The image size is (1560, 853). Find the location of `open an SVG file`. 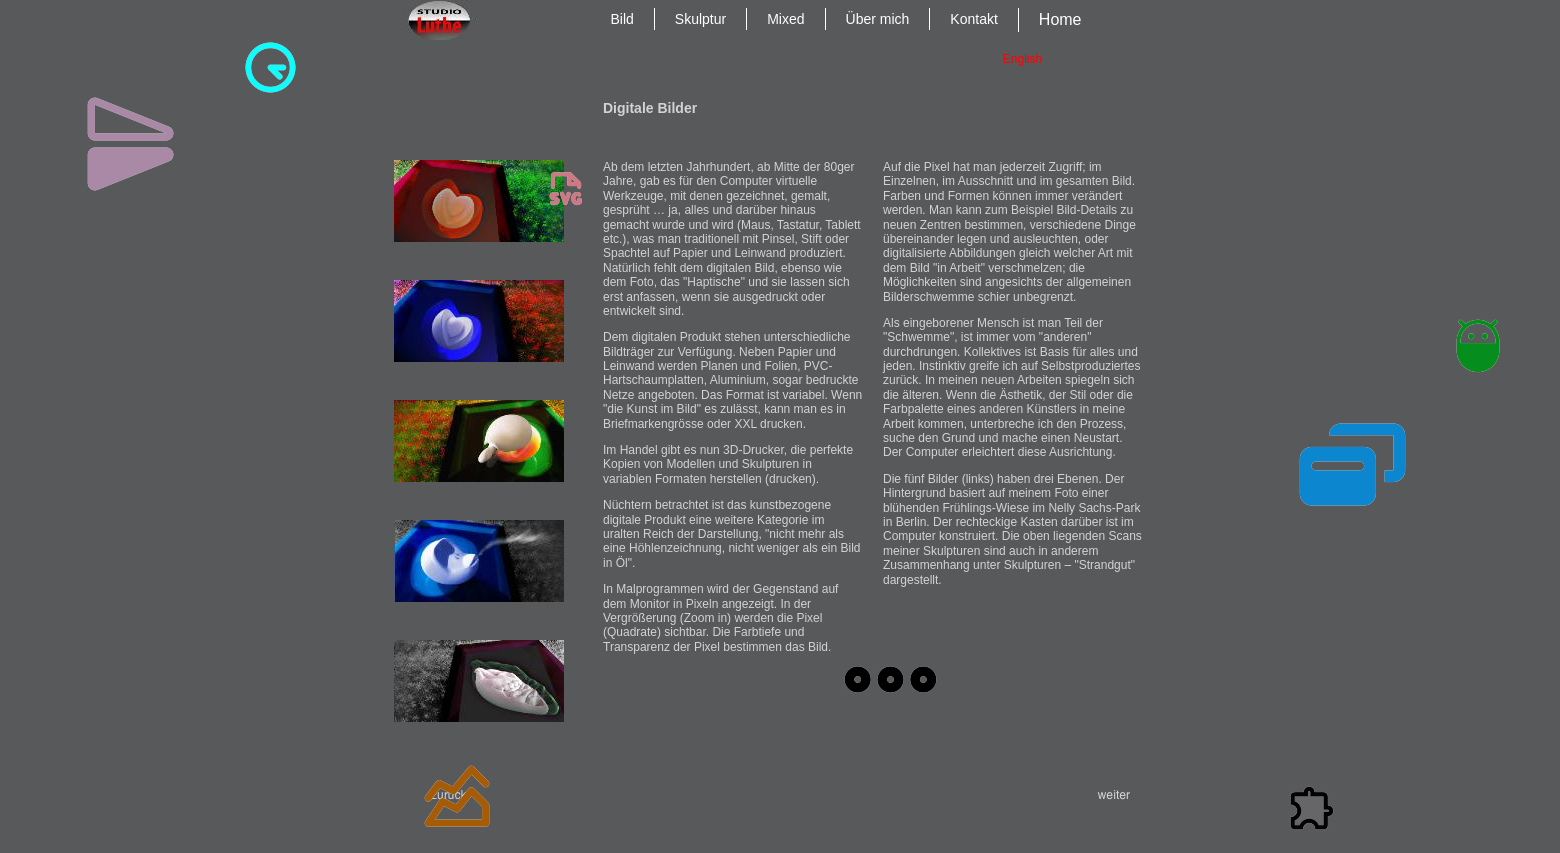

open an SVG file is located at coordinates (566, 190).